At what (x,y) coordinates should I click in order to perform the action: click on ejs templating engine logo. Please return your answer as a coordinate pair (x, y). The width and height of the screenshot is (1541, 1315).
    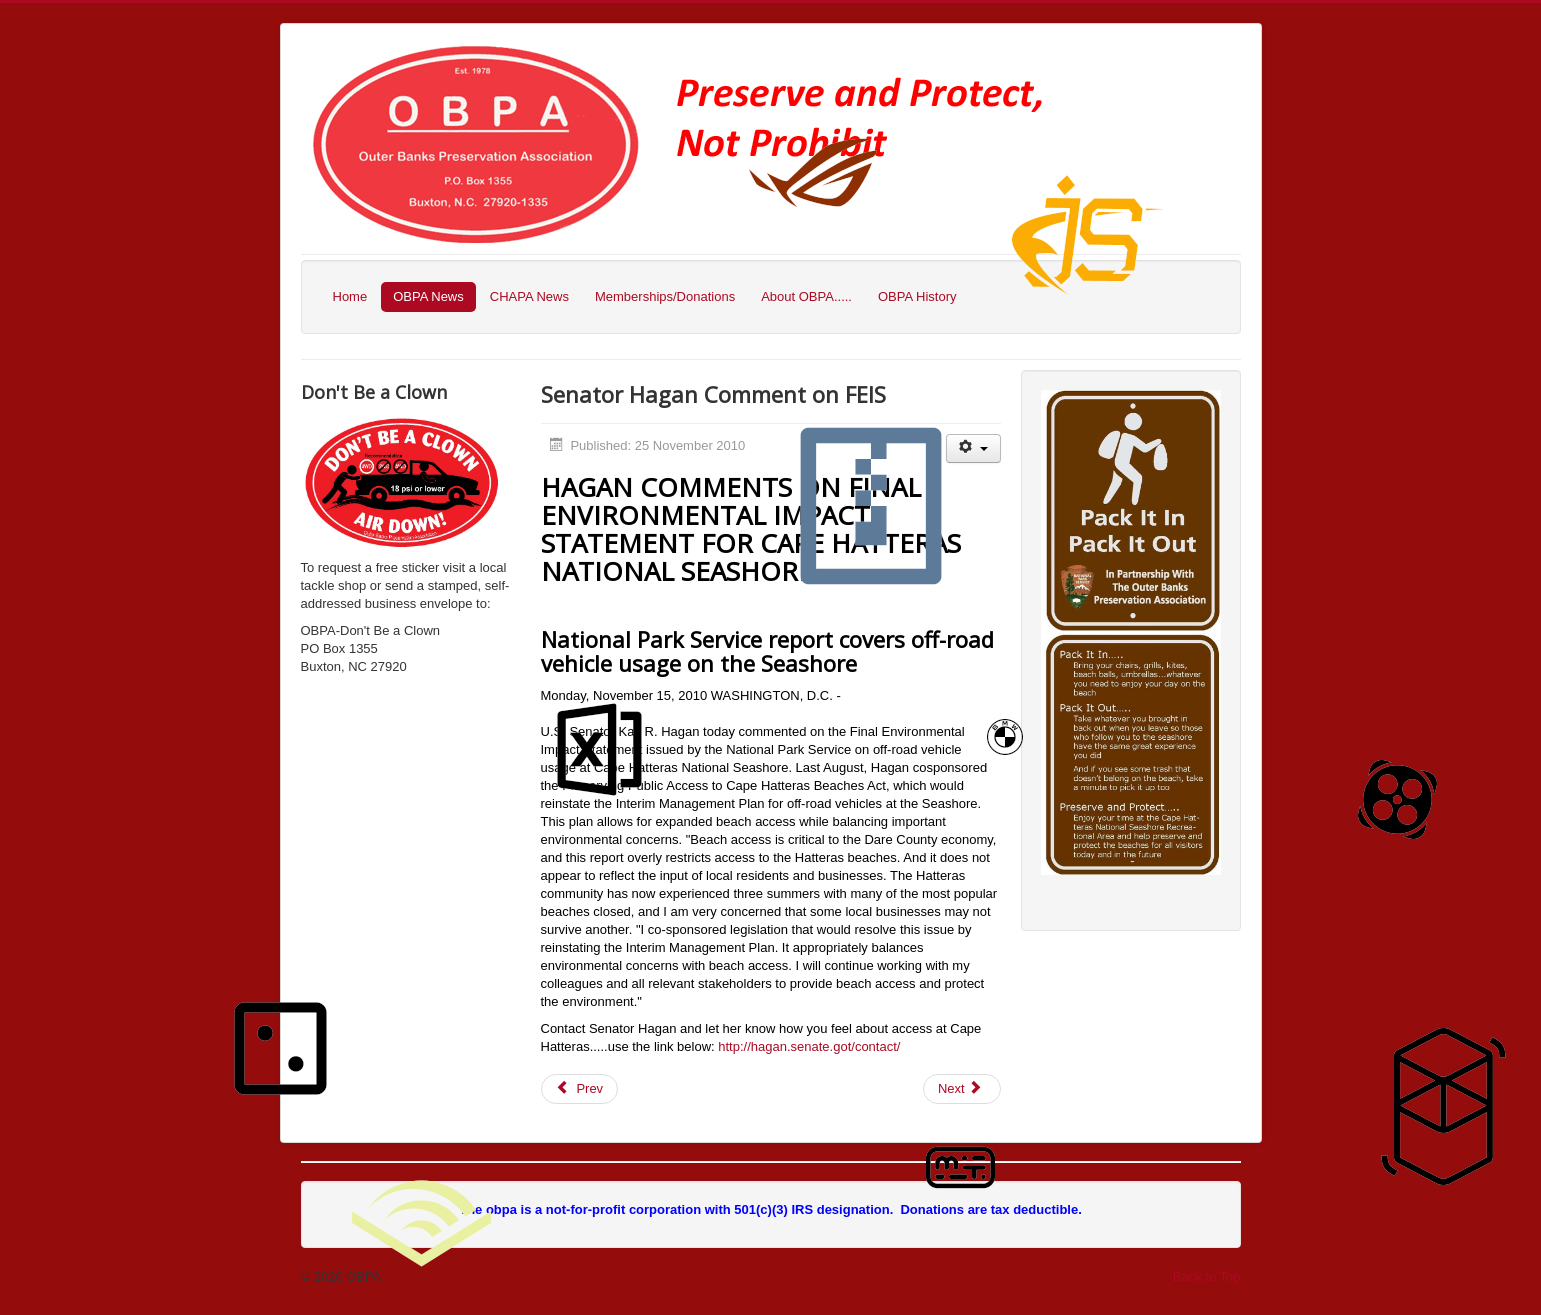
    Looking at the image, I should click on (1088, 235).